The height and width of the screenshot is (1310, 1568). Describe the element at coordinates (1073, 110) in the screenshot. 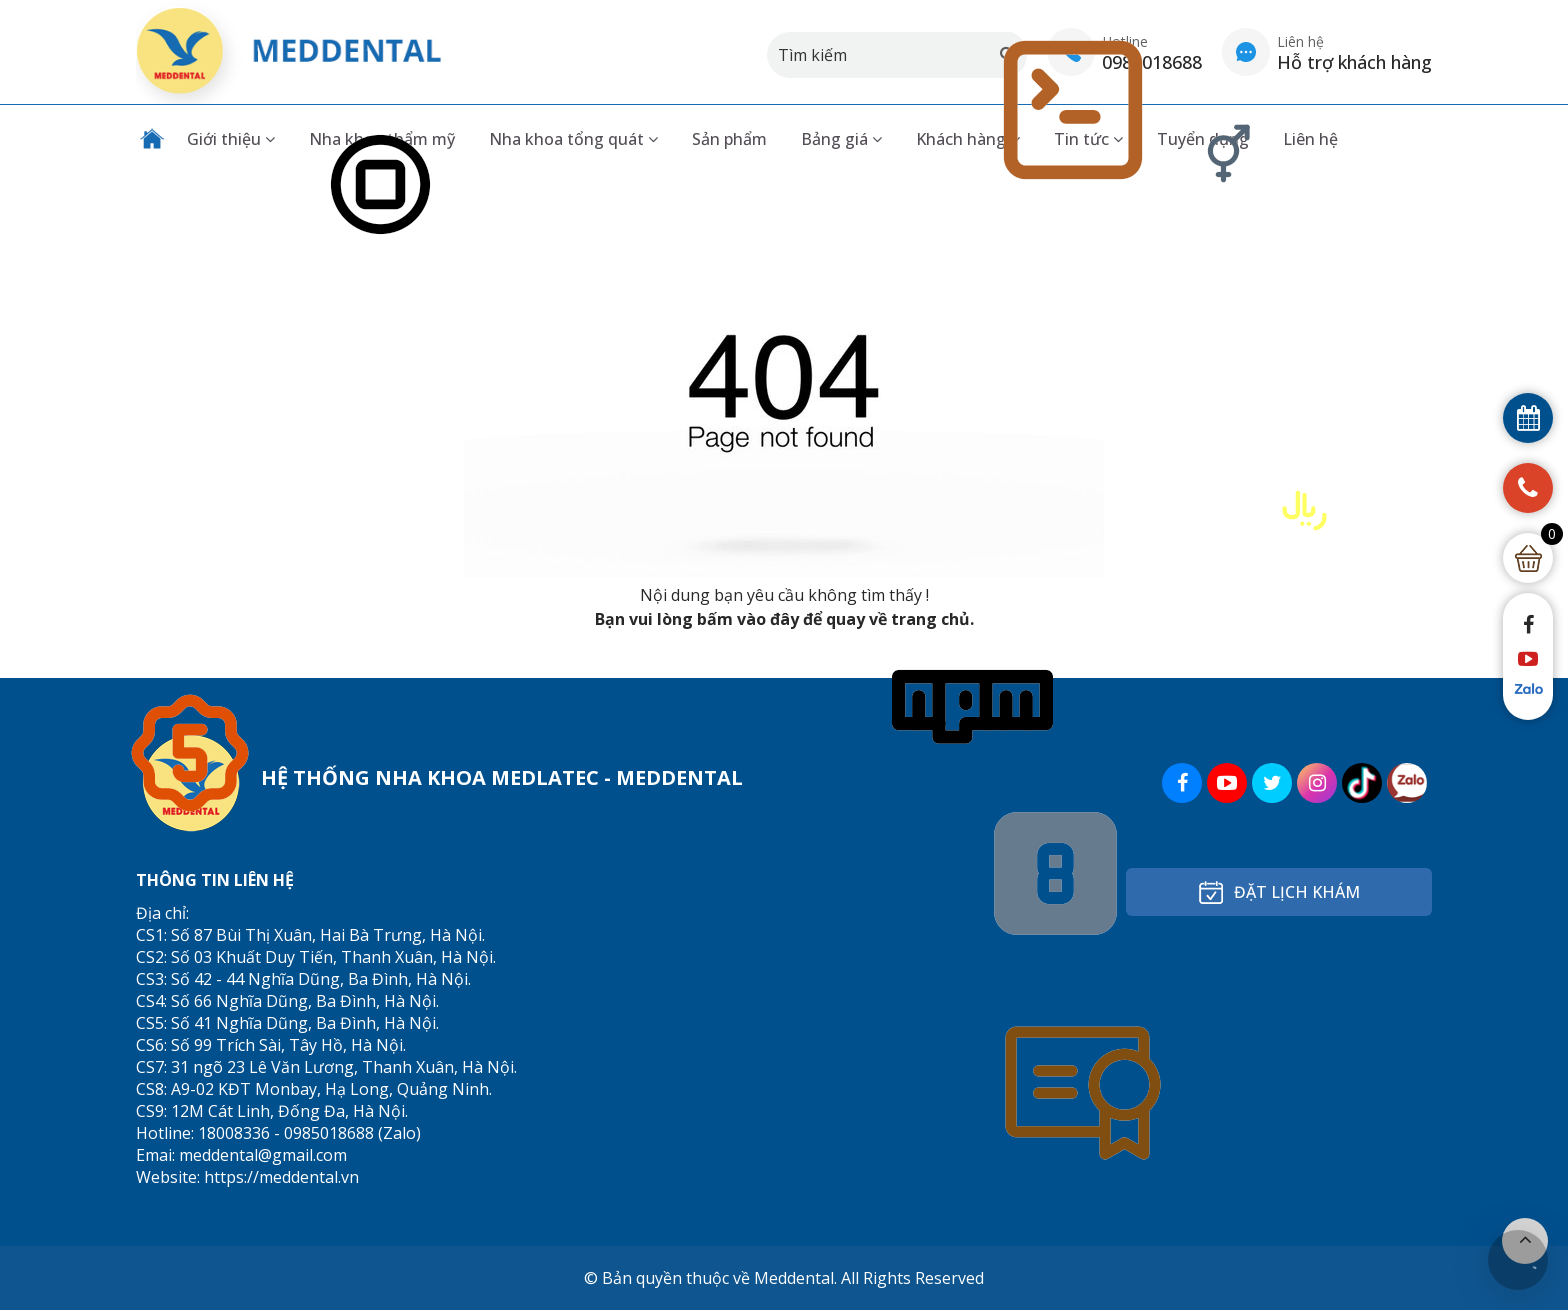

I see `open terminal or command line interface` at that location.